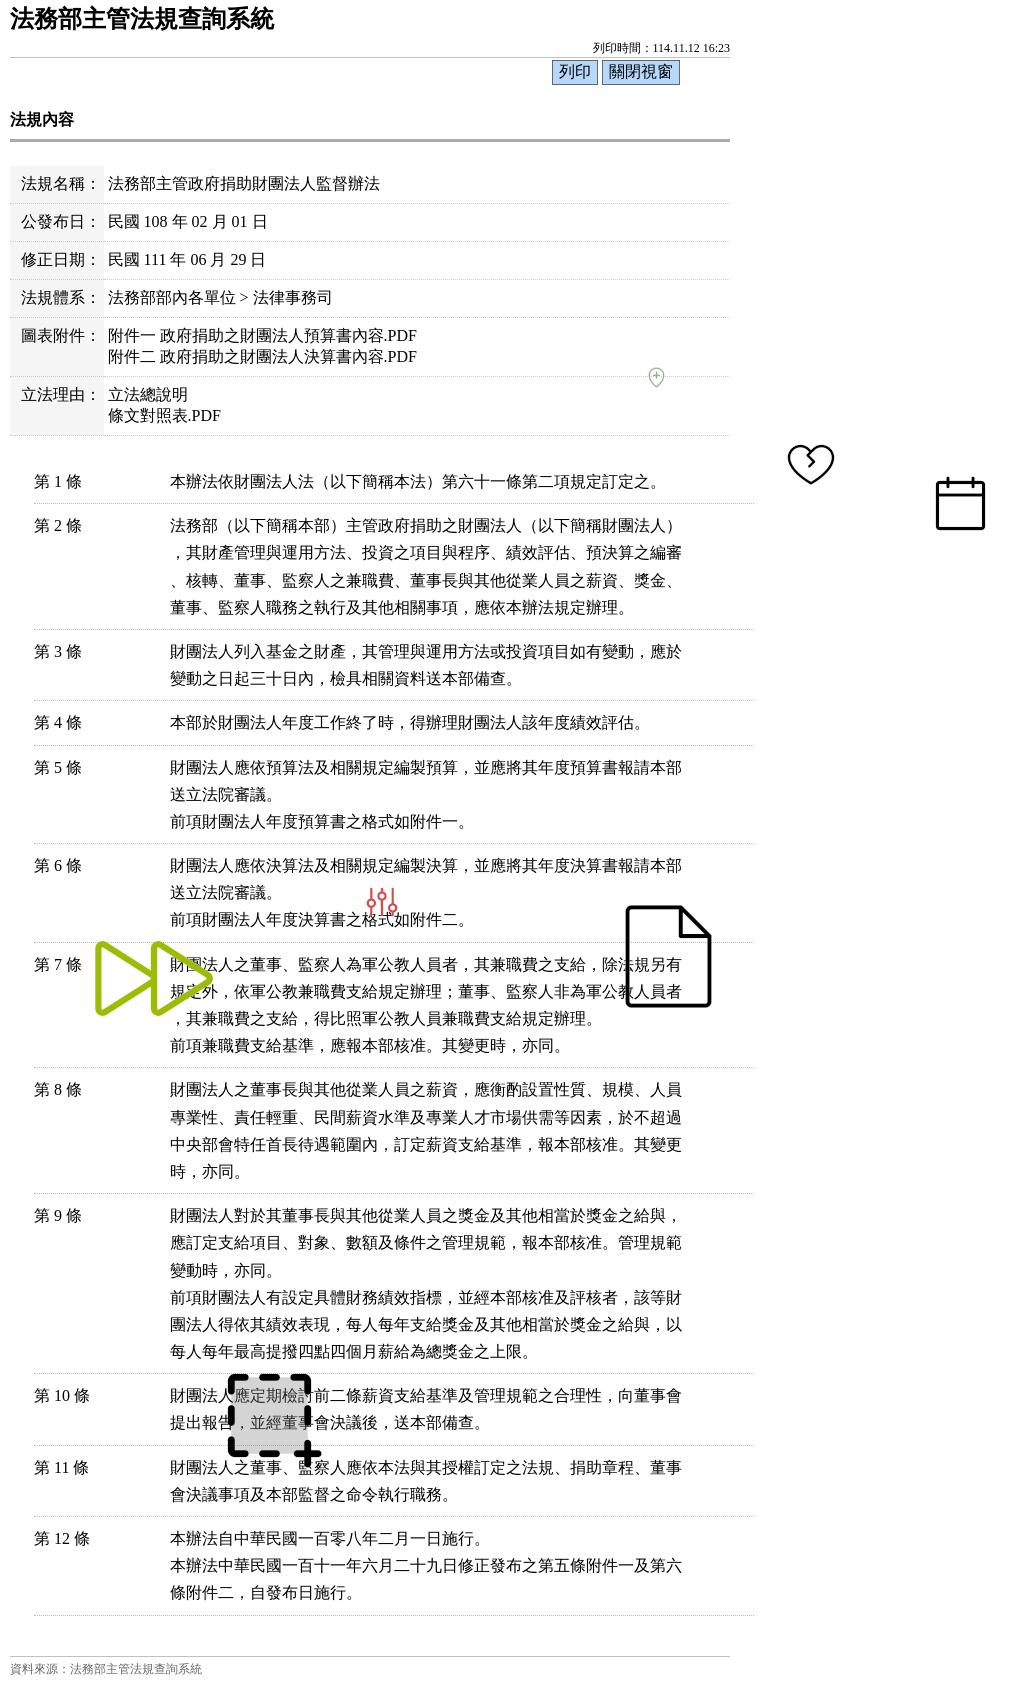 The width and height of the screenshot is (1024, 1683). I want to click on view calendar, so click(960, 505).